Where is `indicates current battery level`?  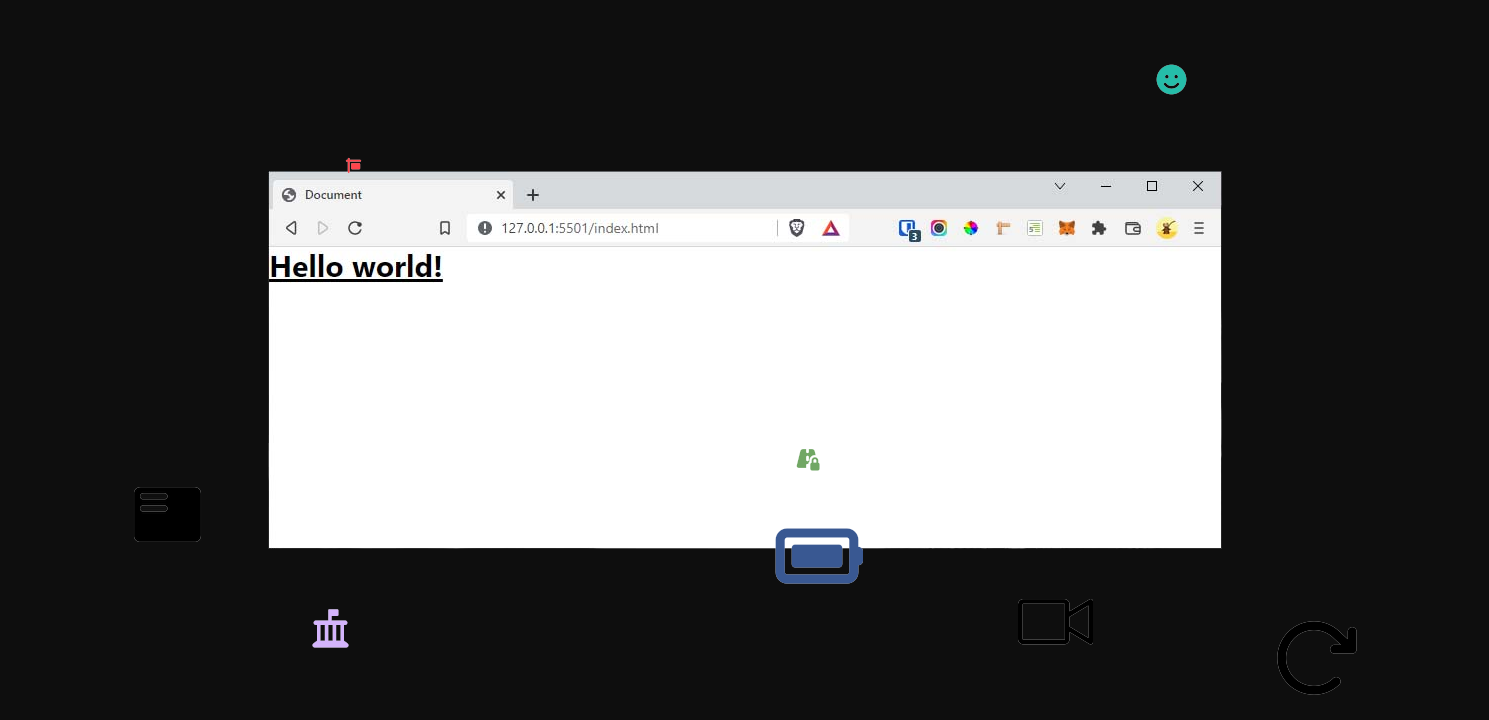
indicates current battery level is located at coordinates (817, 556).